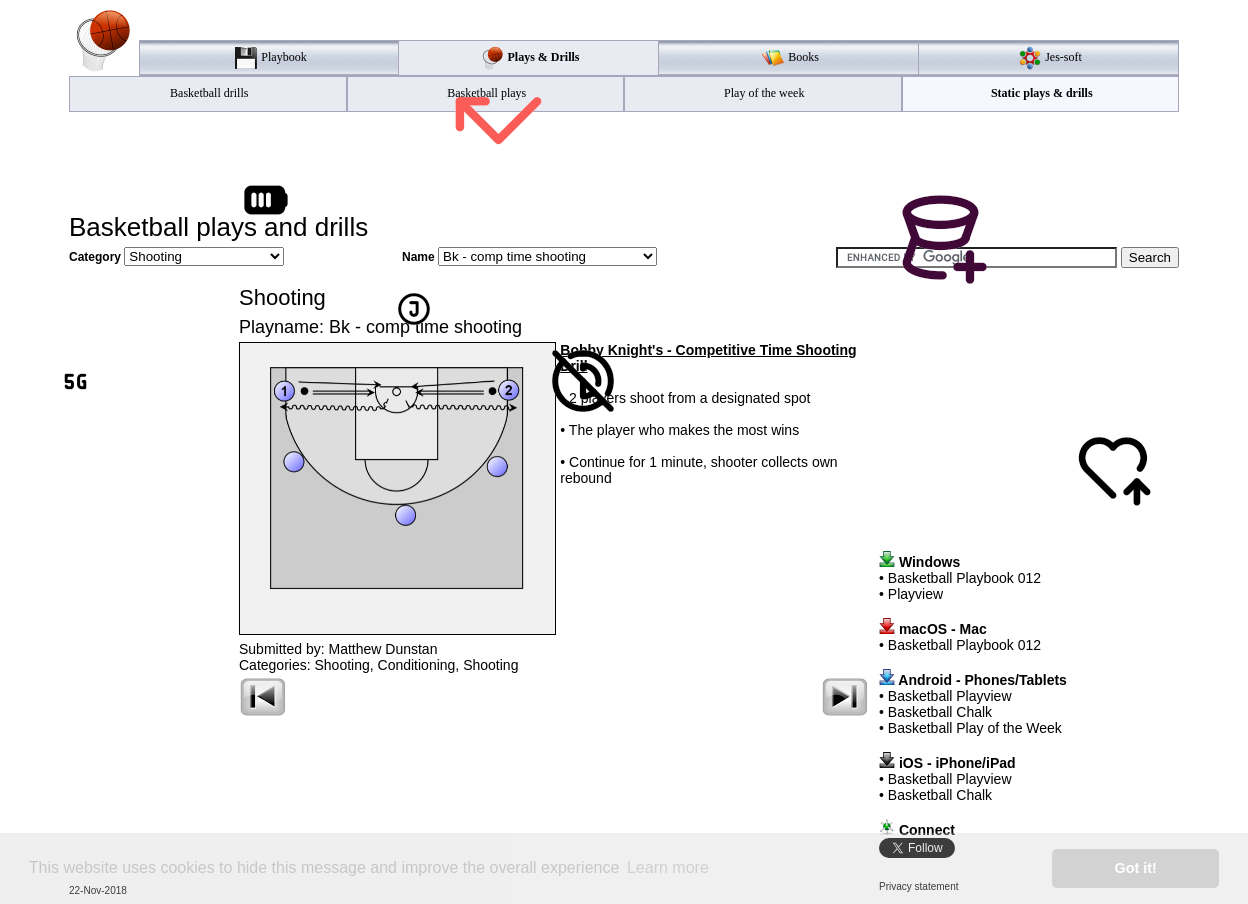 This screenshot has width=1248, height=904. What do you see at coordinates (266, 200) in the screenshot?
I see `indicates battery at approximately 75% charge` at bounding box center [266, 200].